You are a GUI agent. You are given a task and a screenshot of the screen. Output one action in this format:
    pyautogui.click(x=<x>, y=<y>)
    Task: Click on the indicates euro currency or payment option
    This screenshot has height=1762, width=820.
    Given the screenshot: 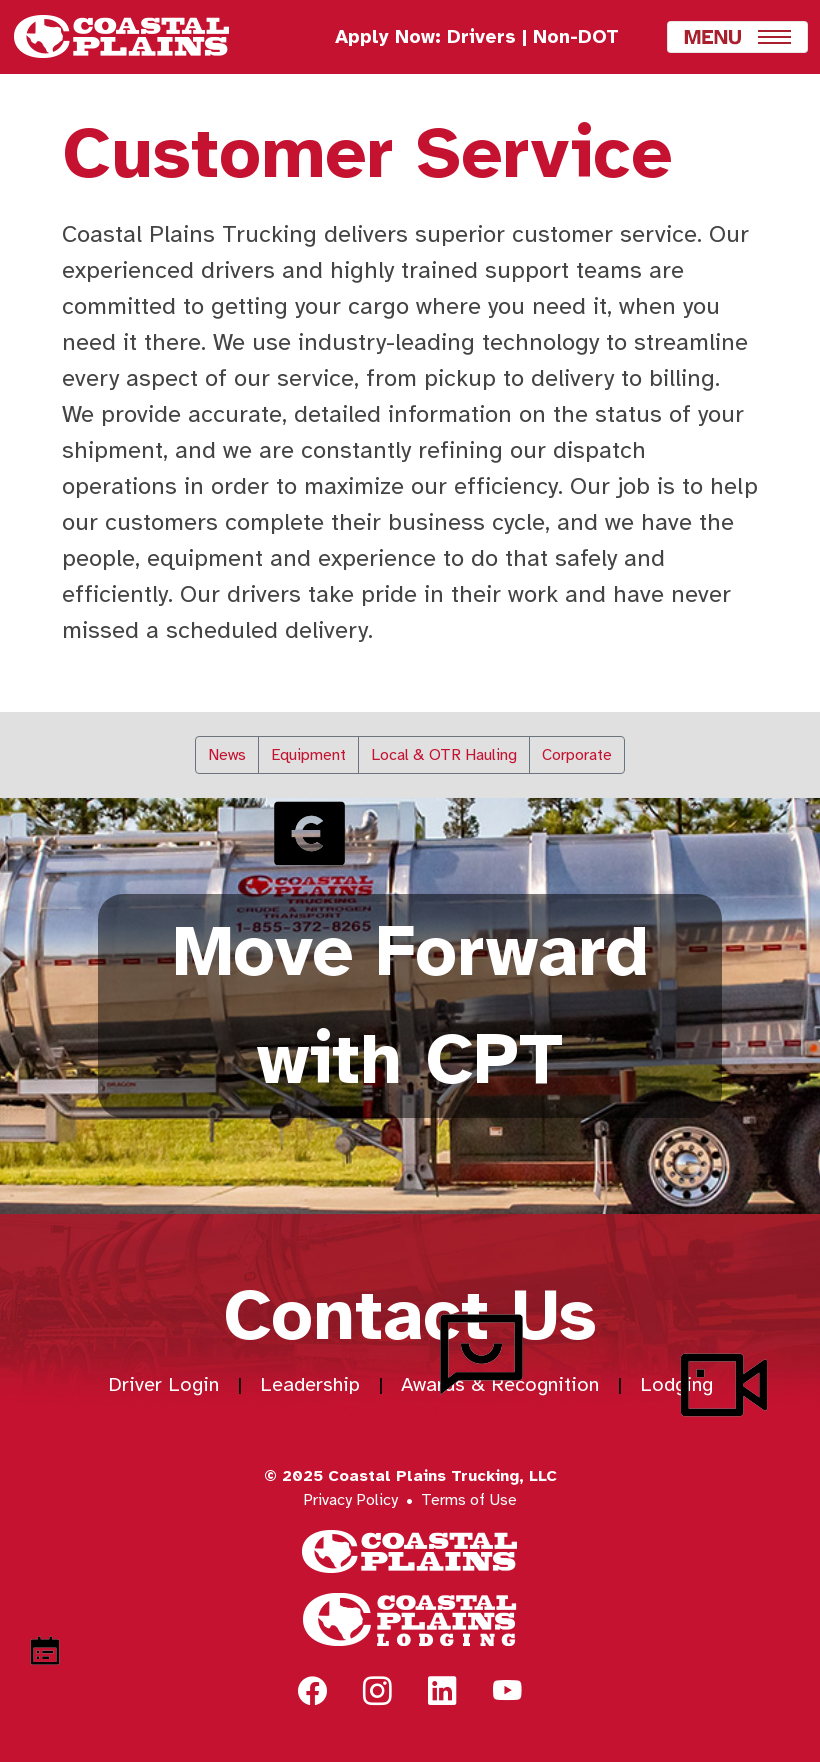 What is the action you would take?
    pyautogui.click(x=309, y=833)
    